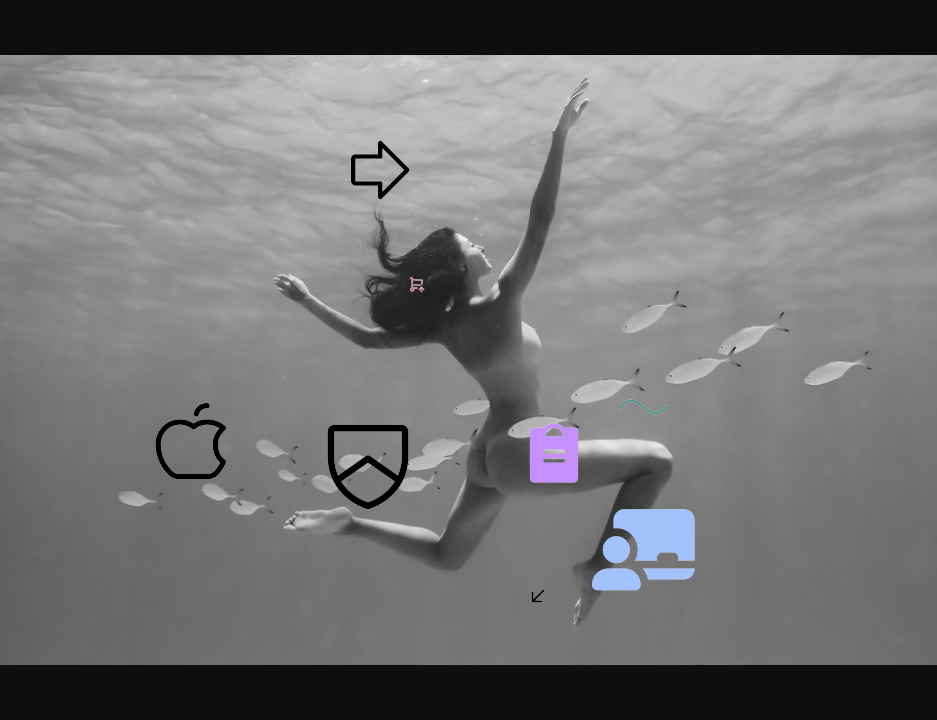  I want to click on indicates an approximate or estimated value, so click(643, 407).